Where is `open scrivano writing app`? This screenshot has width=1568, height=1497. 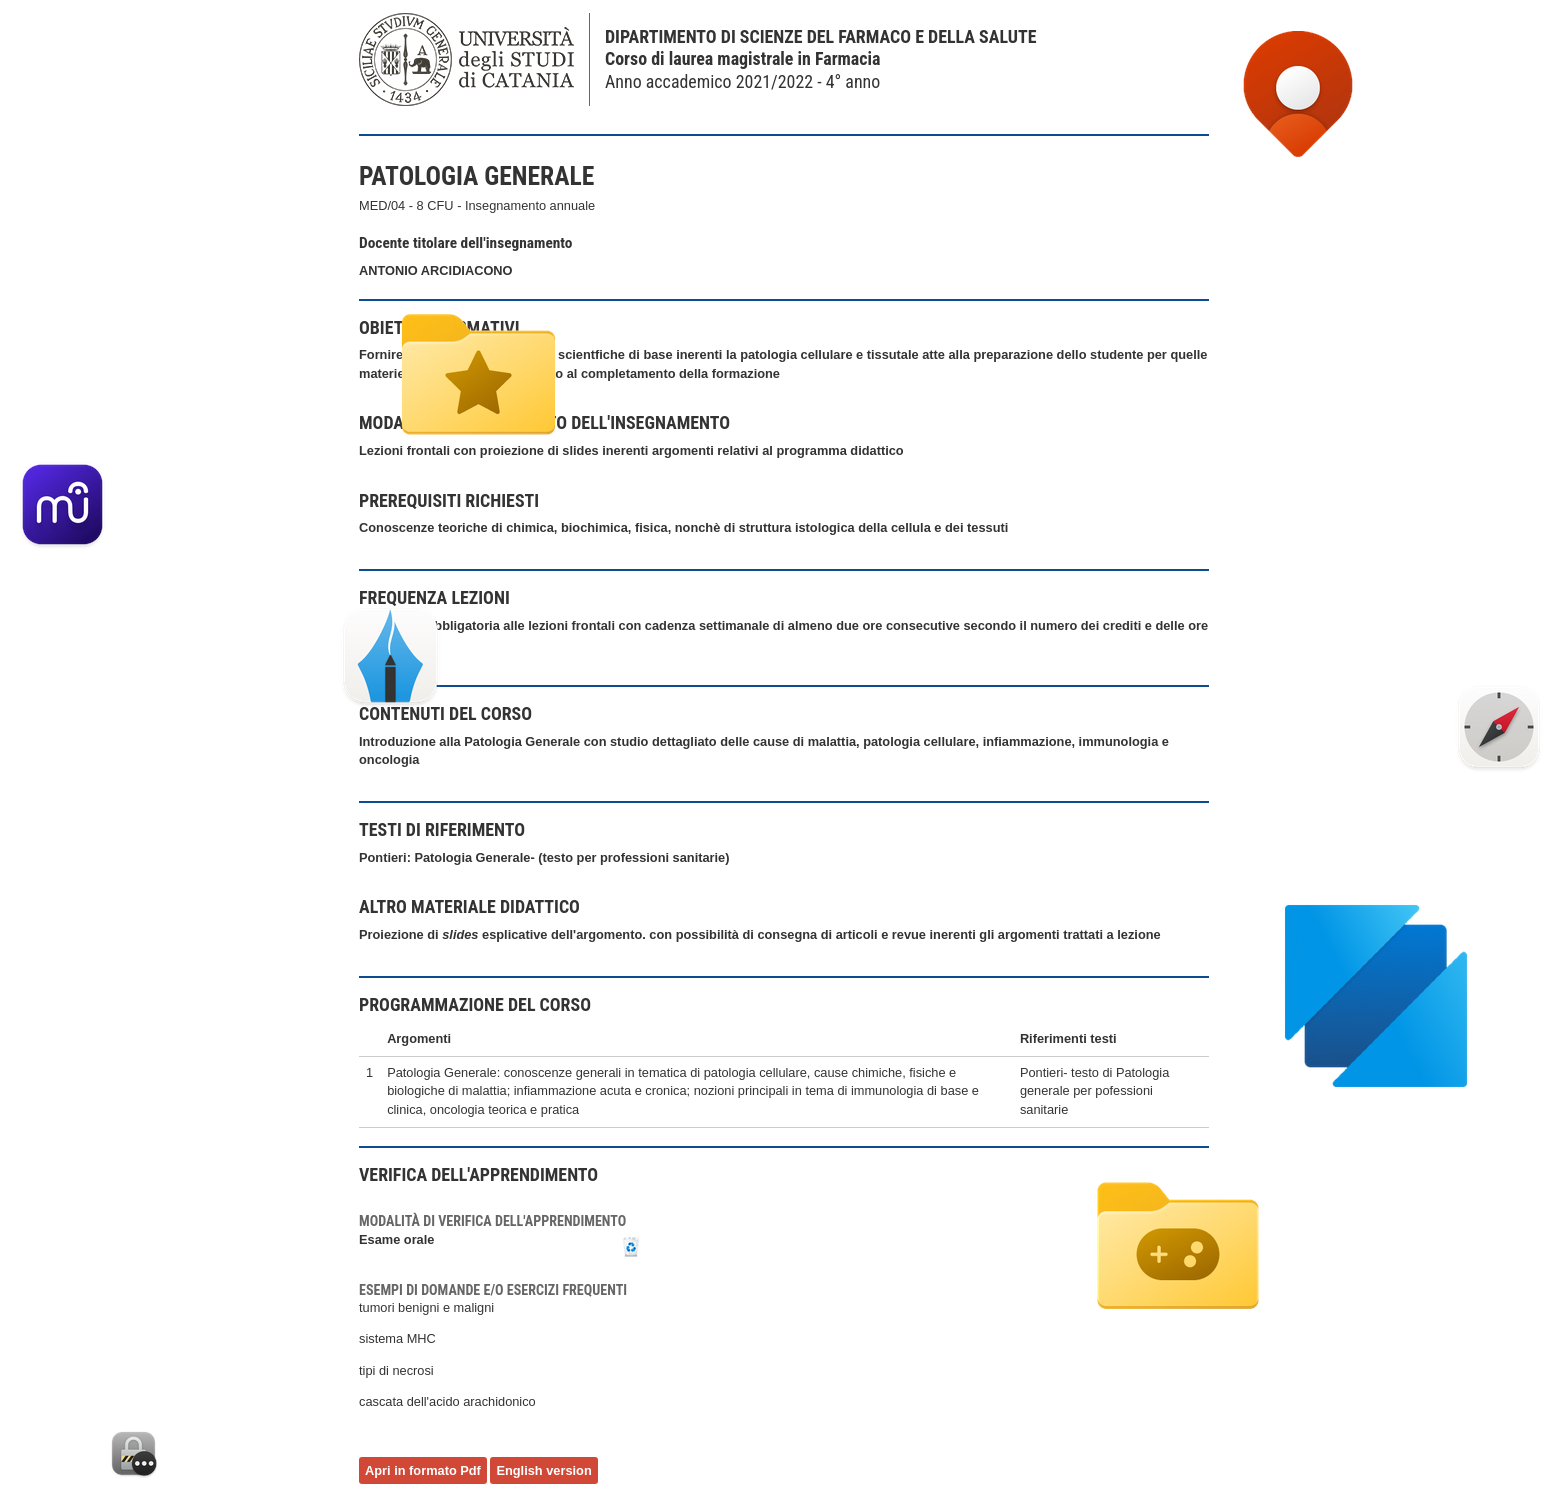
open scrivano writing app is located at coordinates (390, 655).